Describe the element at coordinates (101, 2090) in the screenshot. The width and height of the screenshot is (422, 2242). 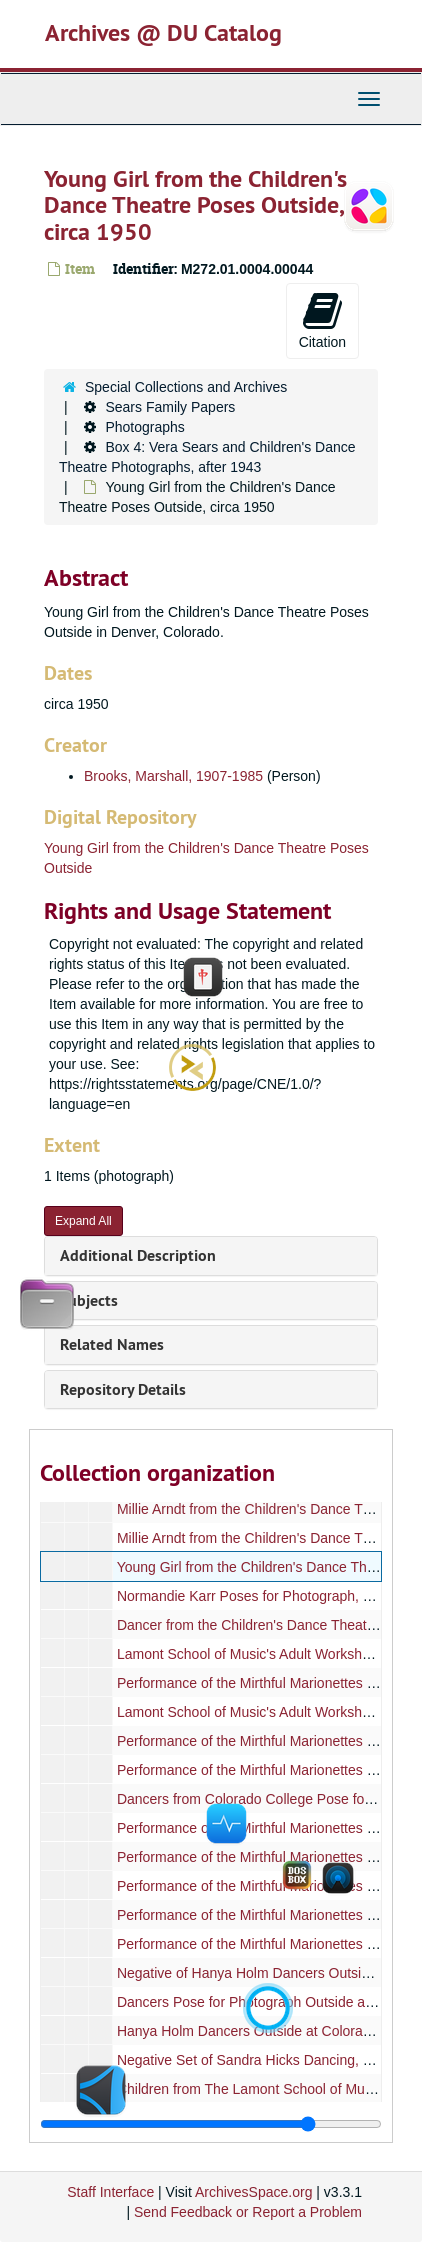
I see `open Adobe Acrobat Reader` at that location.